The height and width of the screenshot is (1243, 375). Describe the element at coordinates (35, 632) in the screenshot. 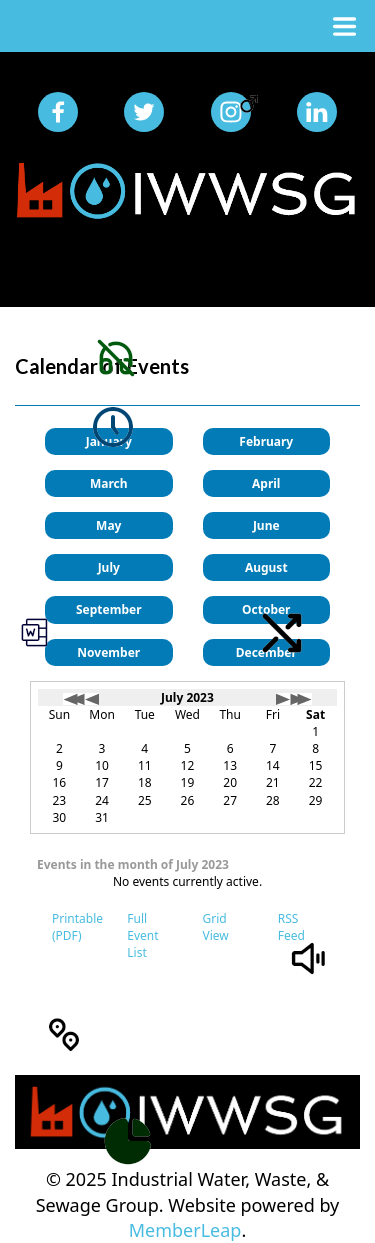

I see `open Microsoft Word` at that location.